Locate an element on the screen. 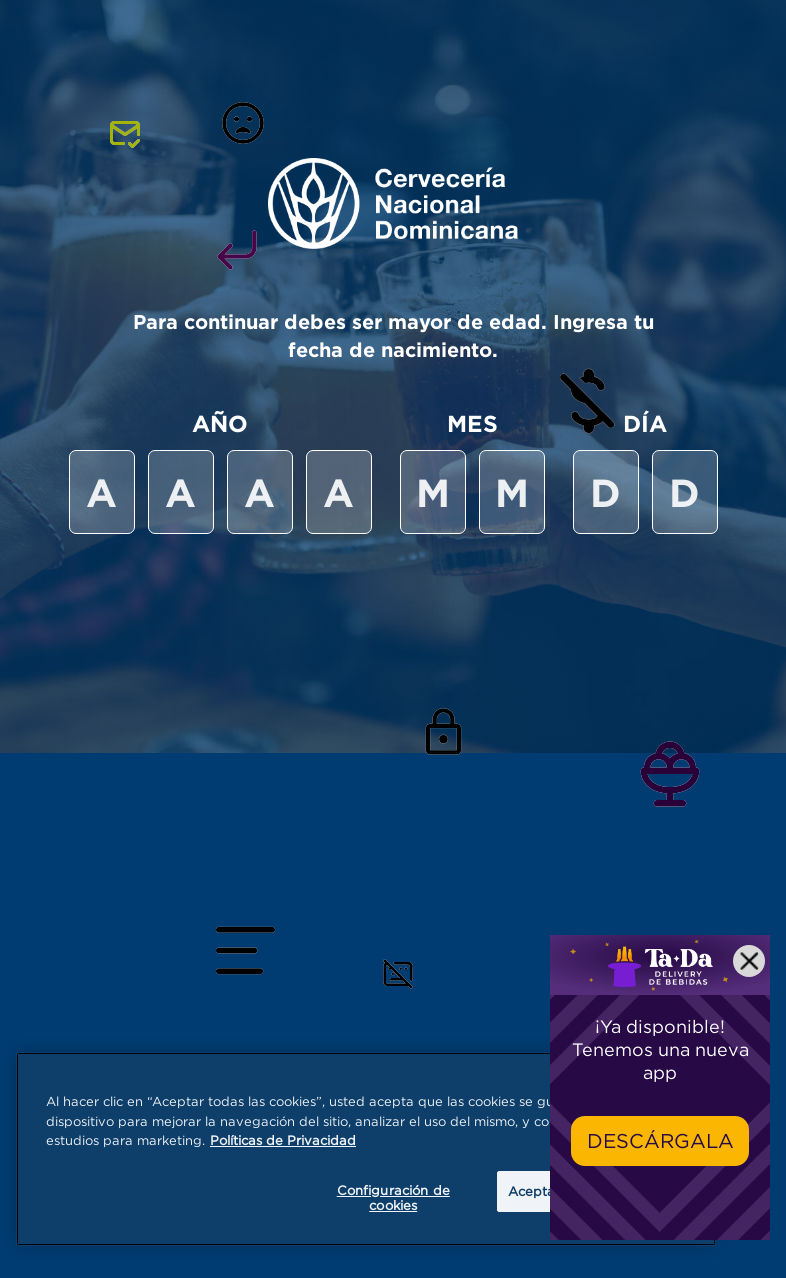 Image resolution: width=786 pixels, height=1278 pixels. email sent successfully is located at coordinates (125, 133).